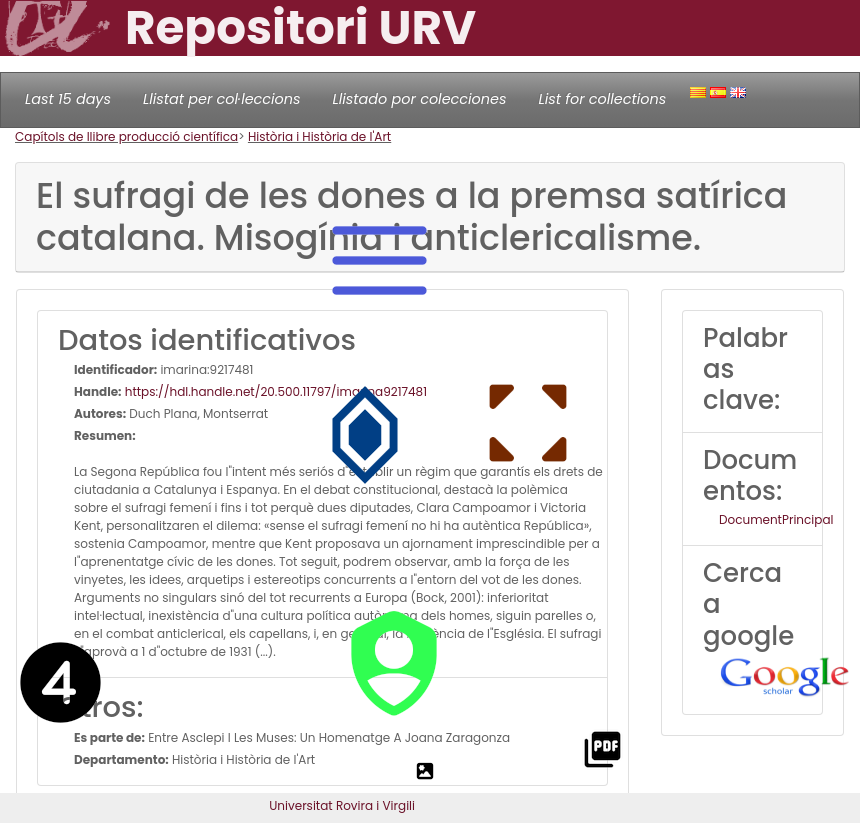  What do you see at coordinates (379, 260) in the screenshot?
I see `open text channel or messaging` at bounding box center [379, 260].